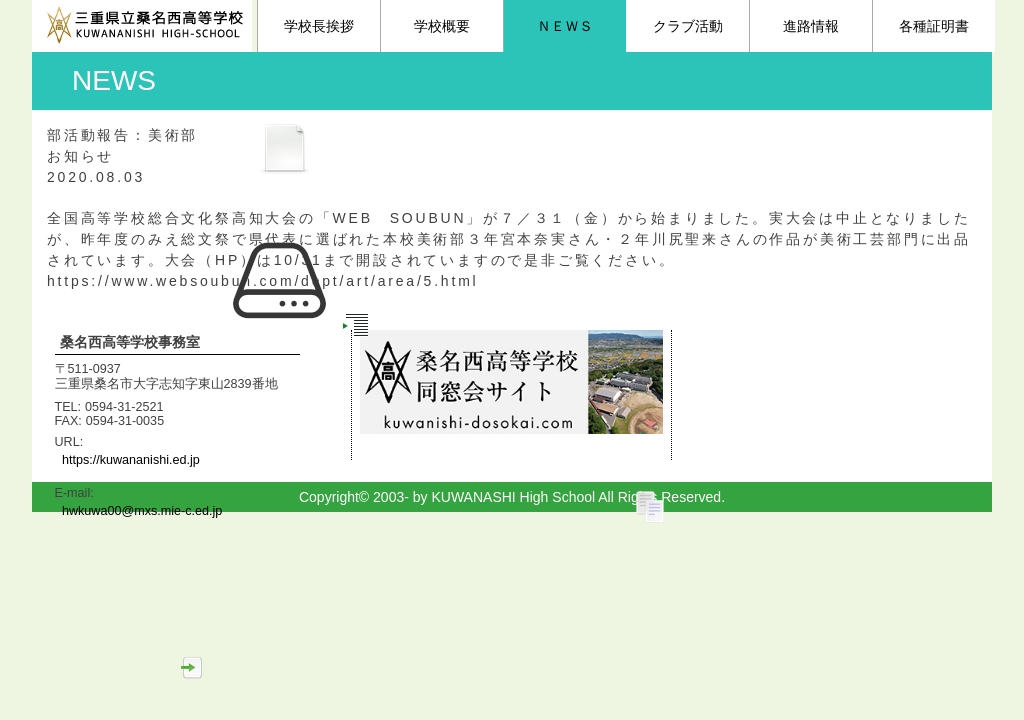 This screenshot has height=720, width=1024. I want to click on access hard drive or storage device, so click(279, 277).